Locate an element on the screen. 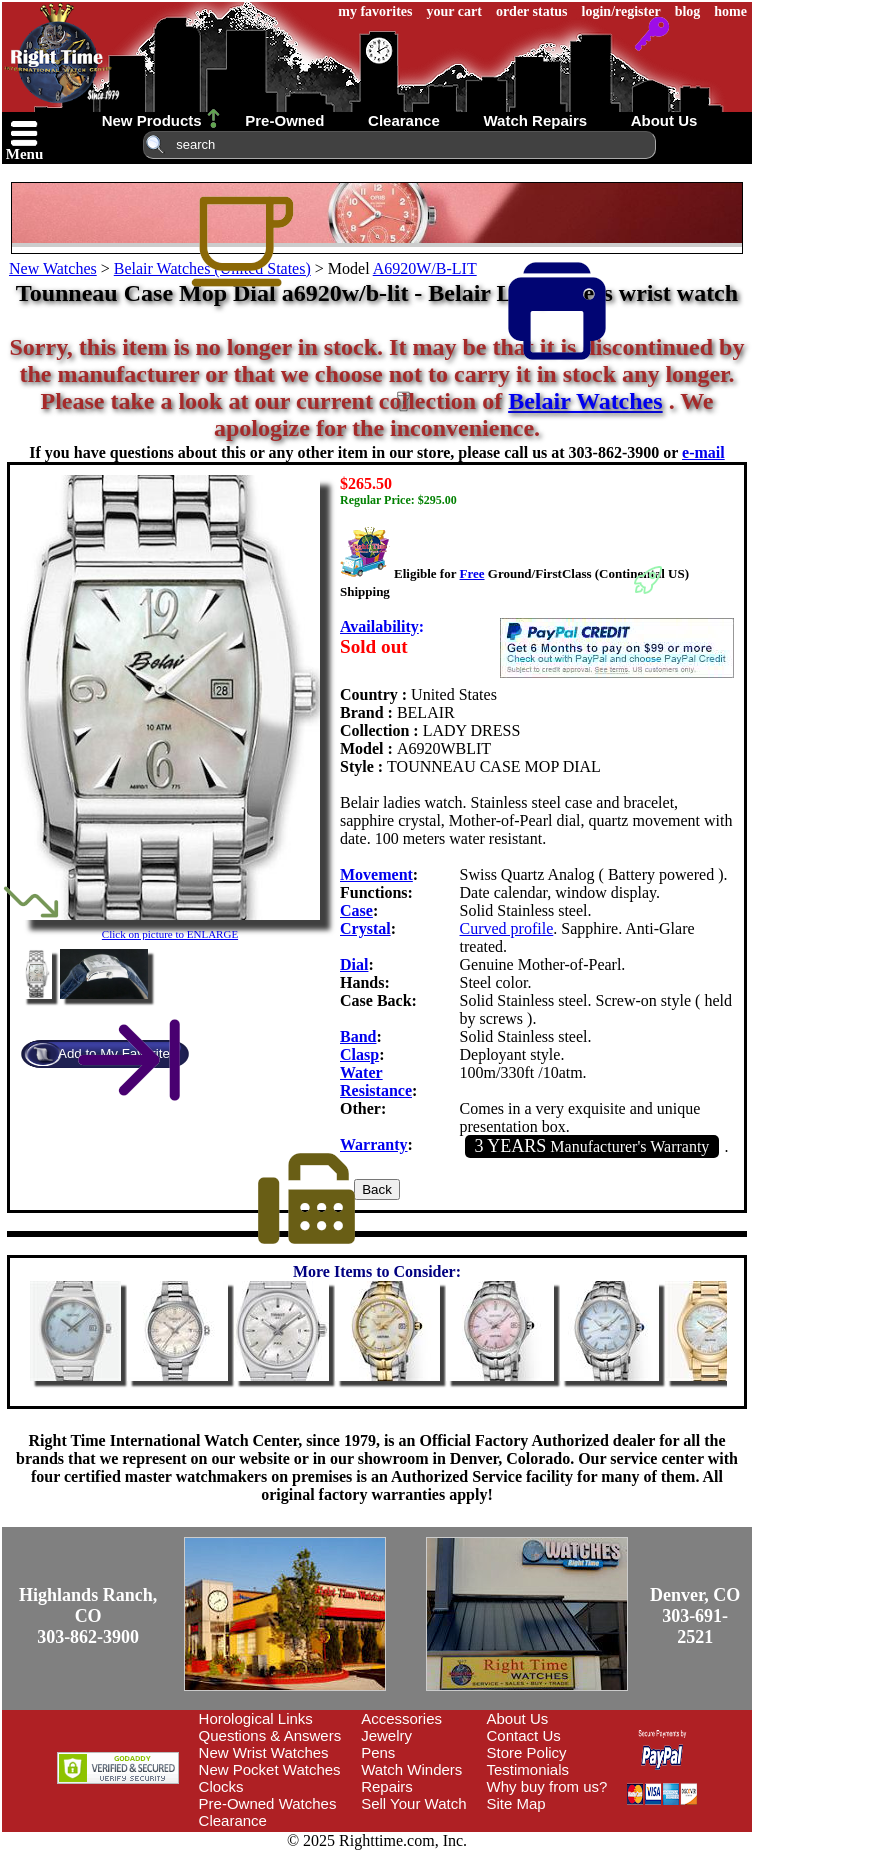 Image resolution: width=894 pixels, height=1852 pixels. indicates a declining trend or decreasing value is located at coordinates (31, 902).